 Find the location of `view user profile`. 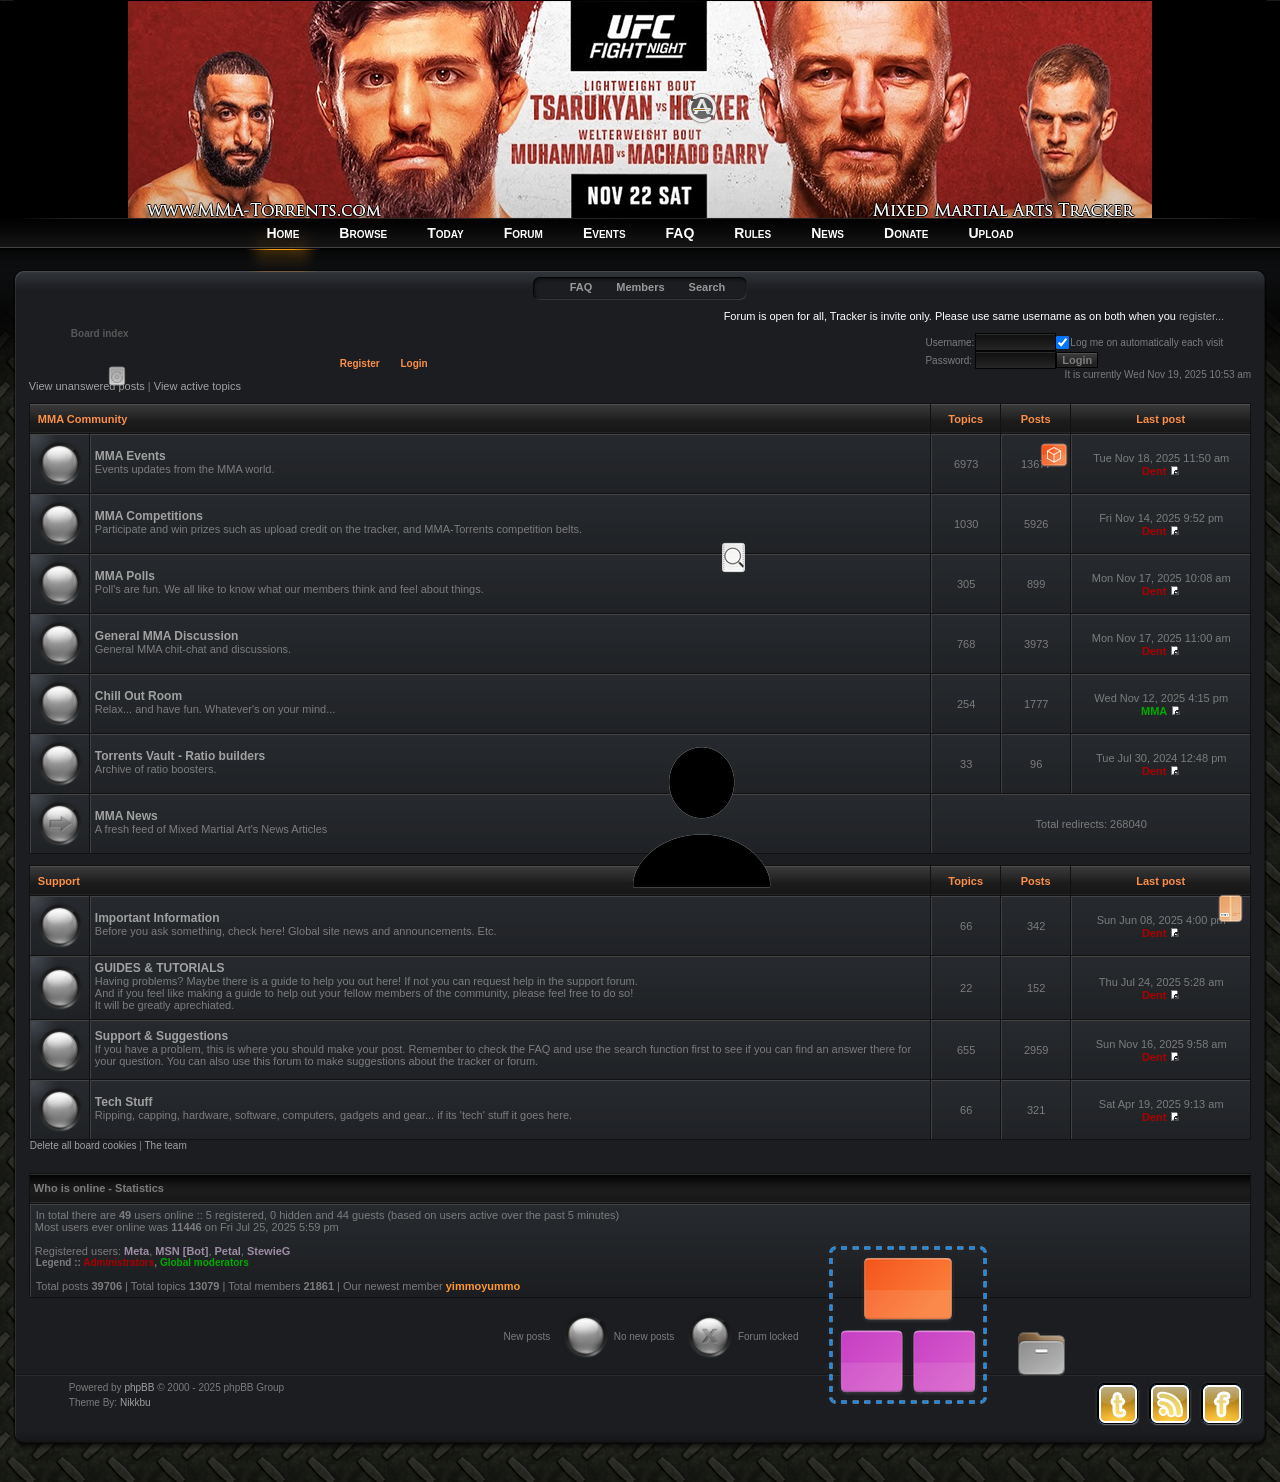

view user profile is located at coordinates (701, 816).